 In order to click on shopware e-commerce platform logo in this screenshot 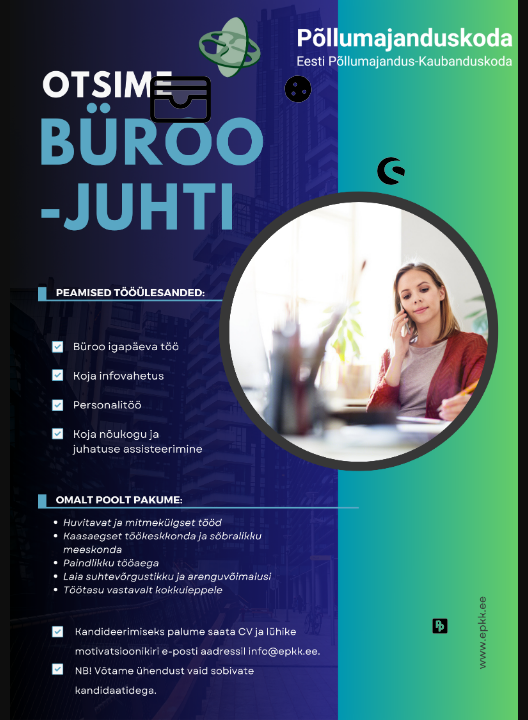, I will do `click(391, 171)`.